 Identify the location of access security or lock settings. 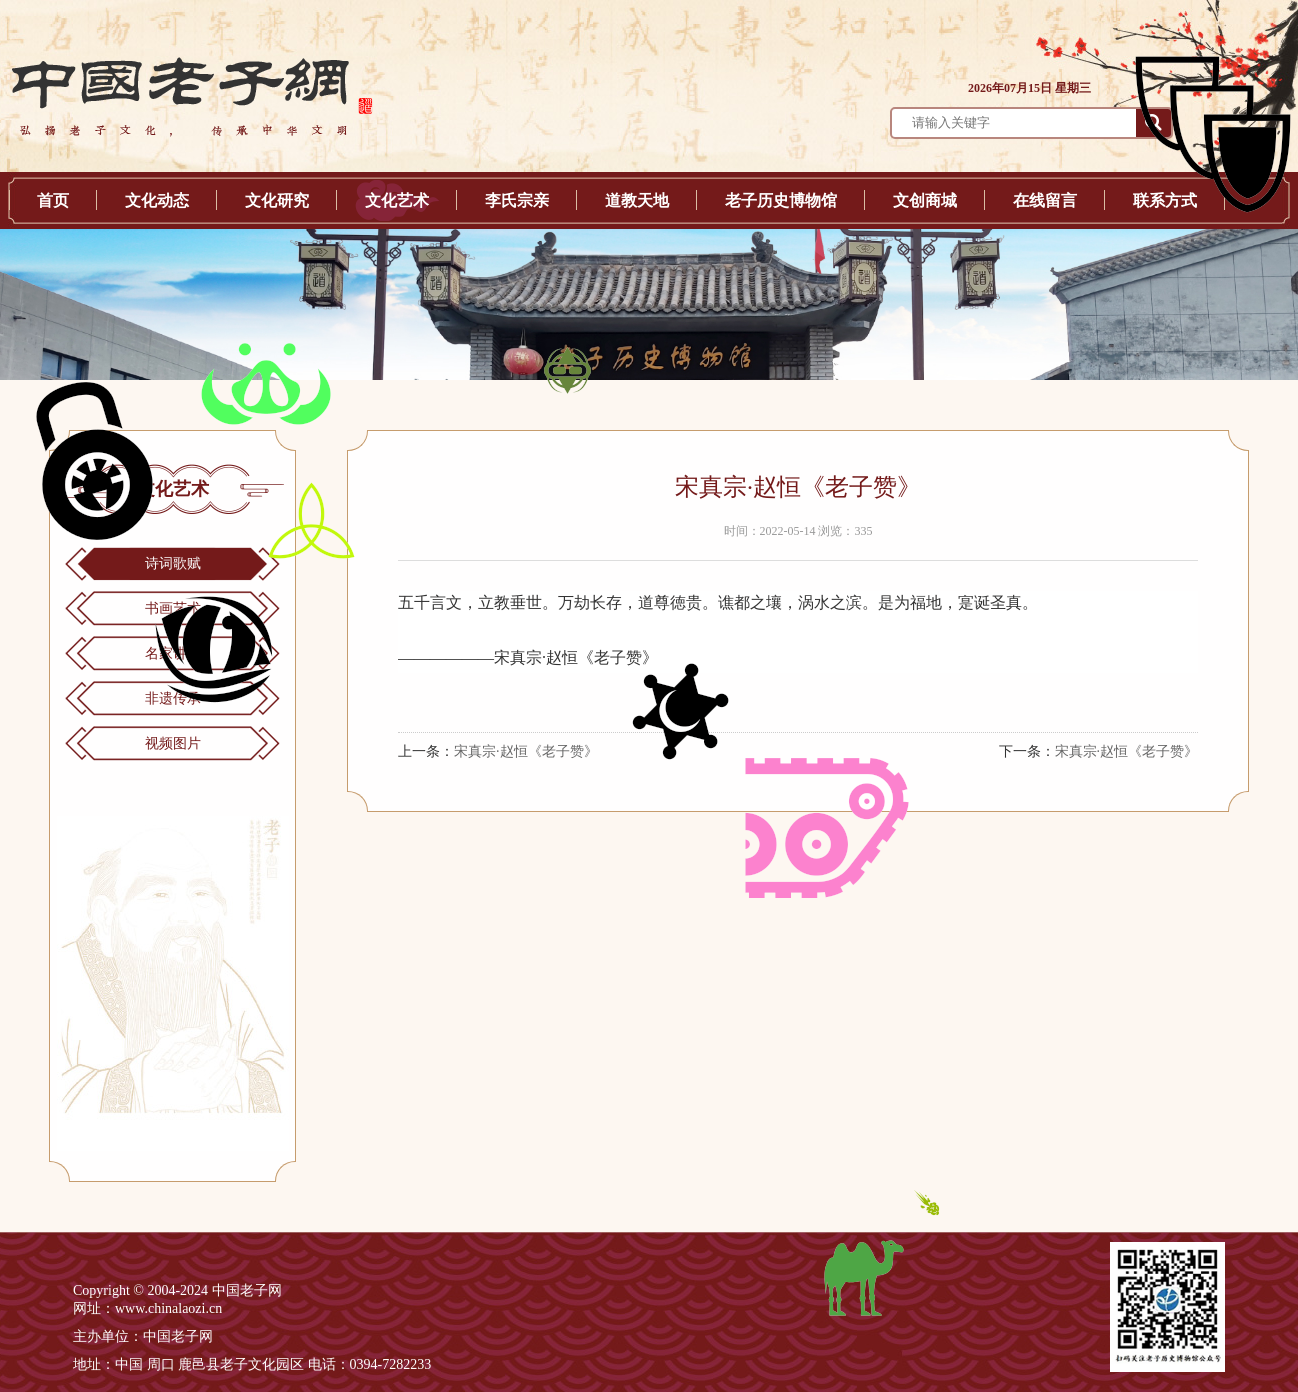
(91, 461).